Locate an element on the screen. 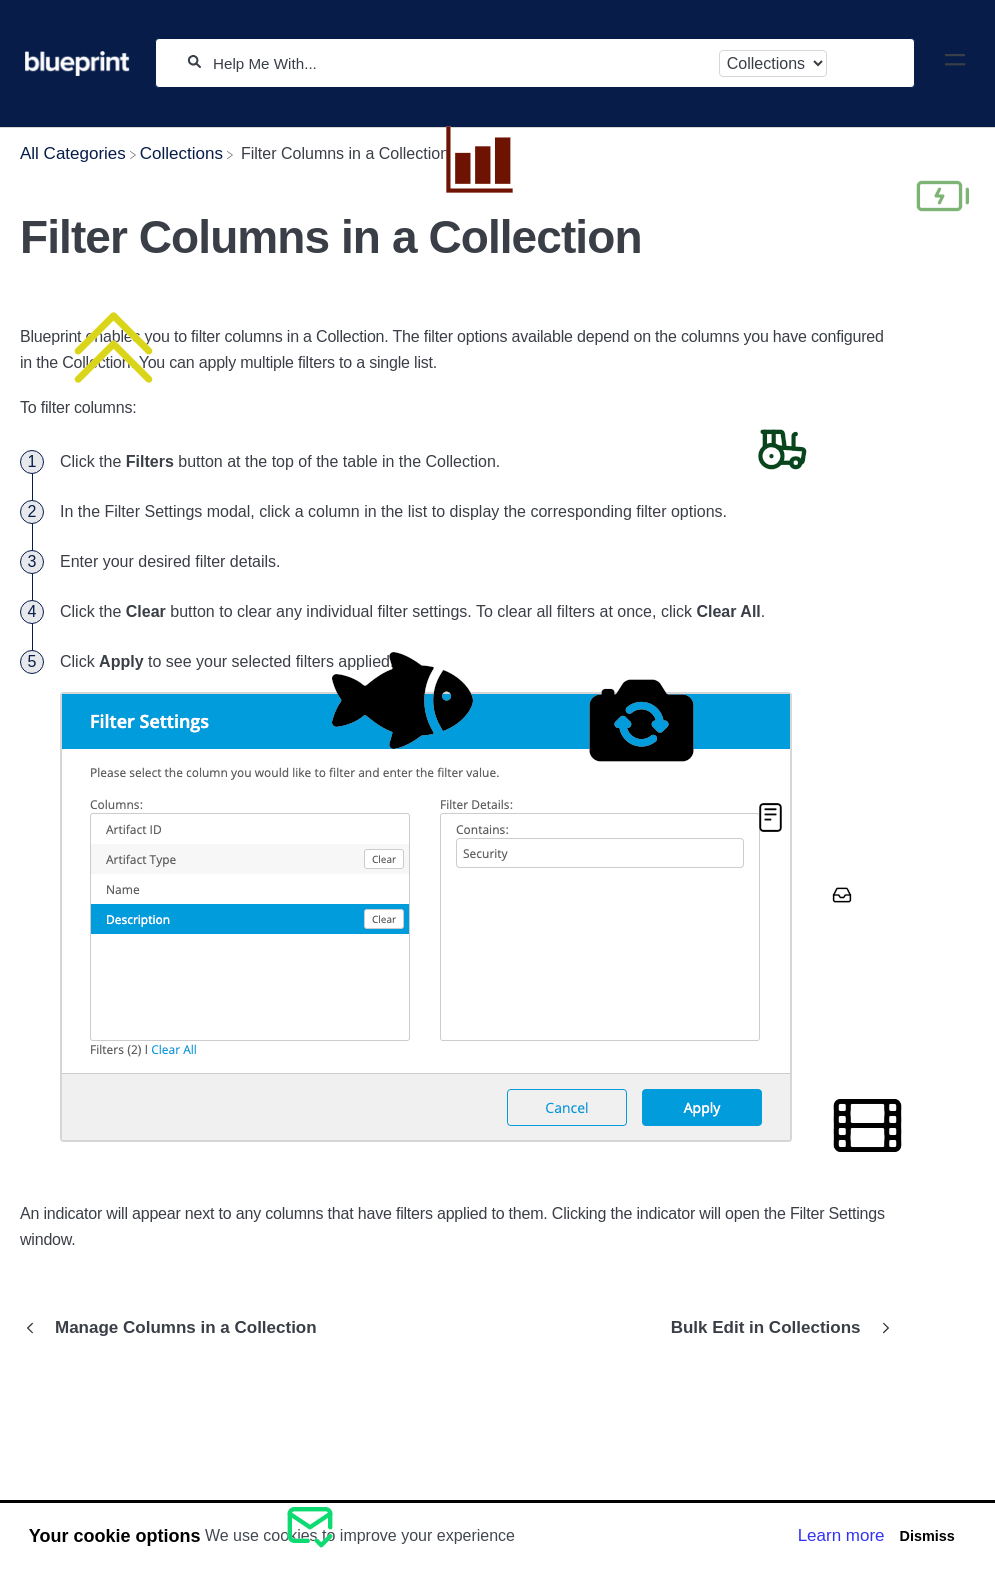 The height and width of the screenshot is (1570, 995). email sent successfully is located at coordinates (310, 1525).